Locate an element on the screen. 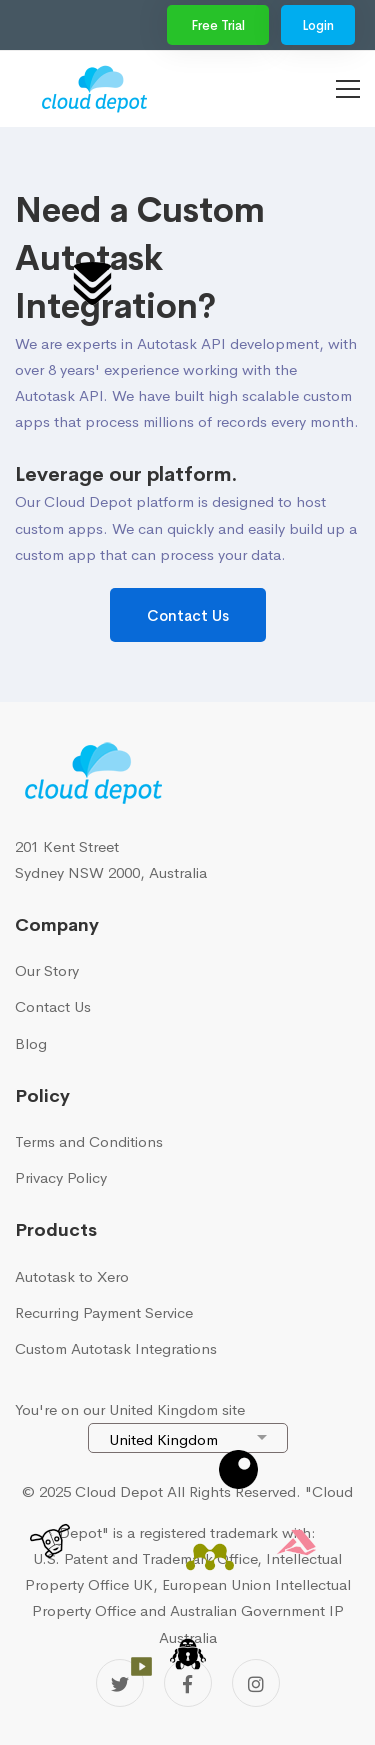  open cryptomator encryption app is located at coordinates (188, 1654).